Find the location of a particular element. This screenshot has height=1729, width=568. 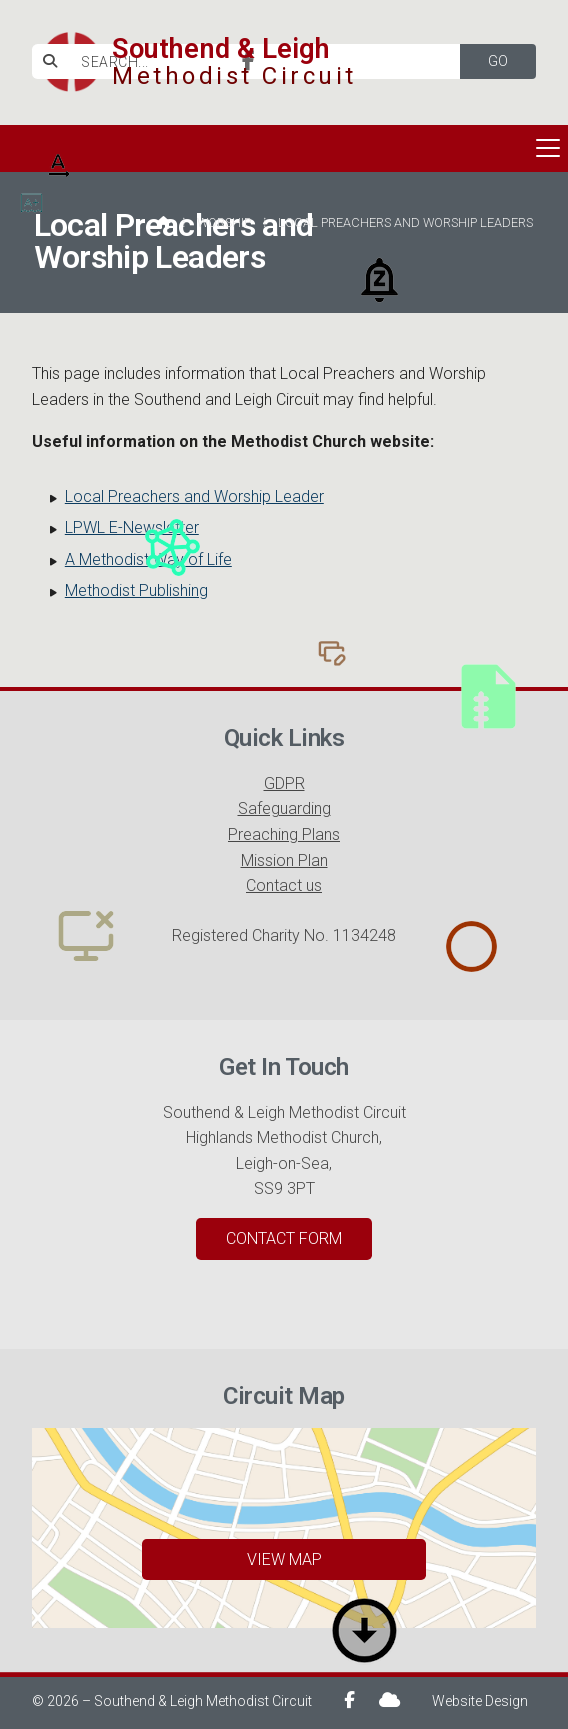

edit payment or cash transaction details is located at coordinates (331, 651).